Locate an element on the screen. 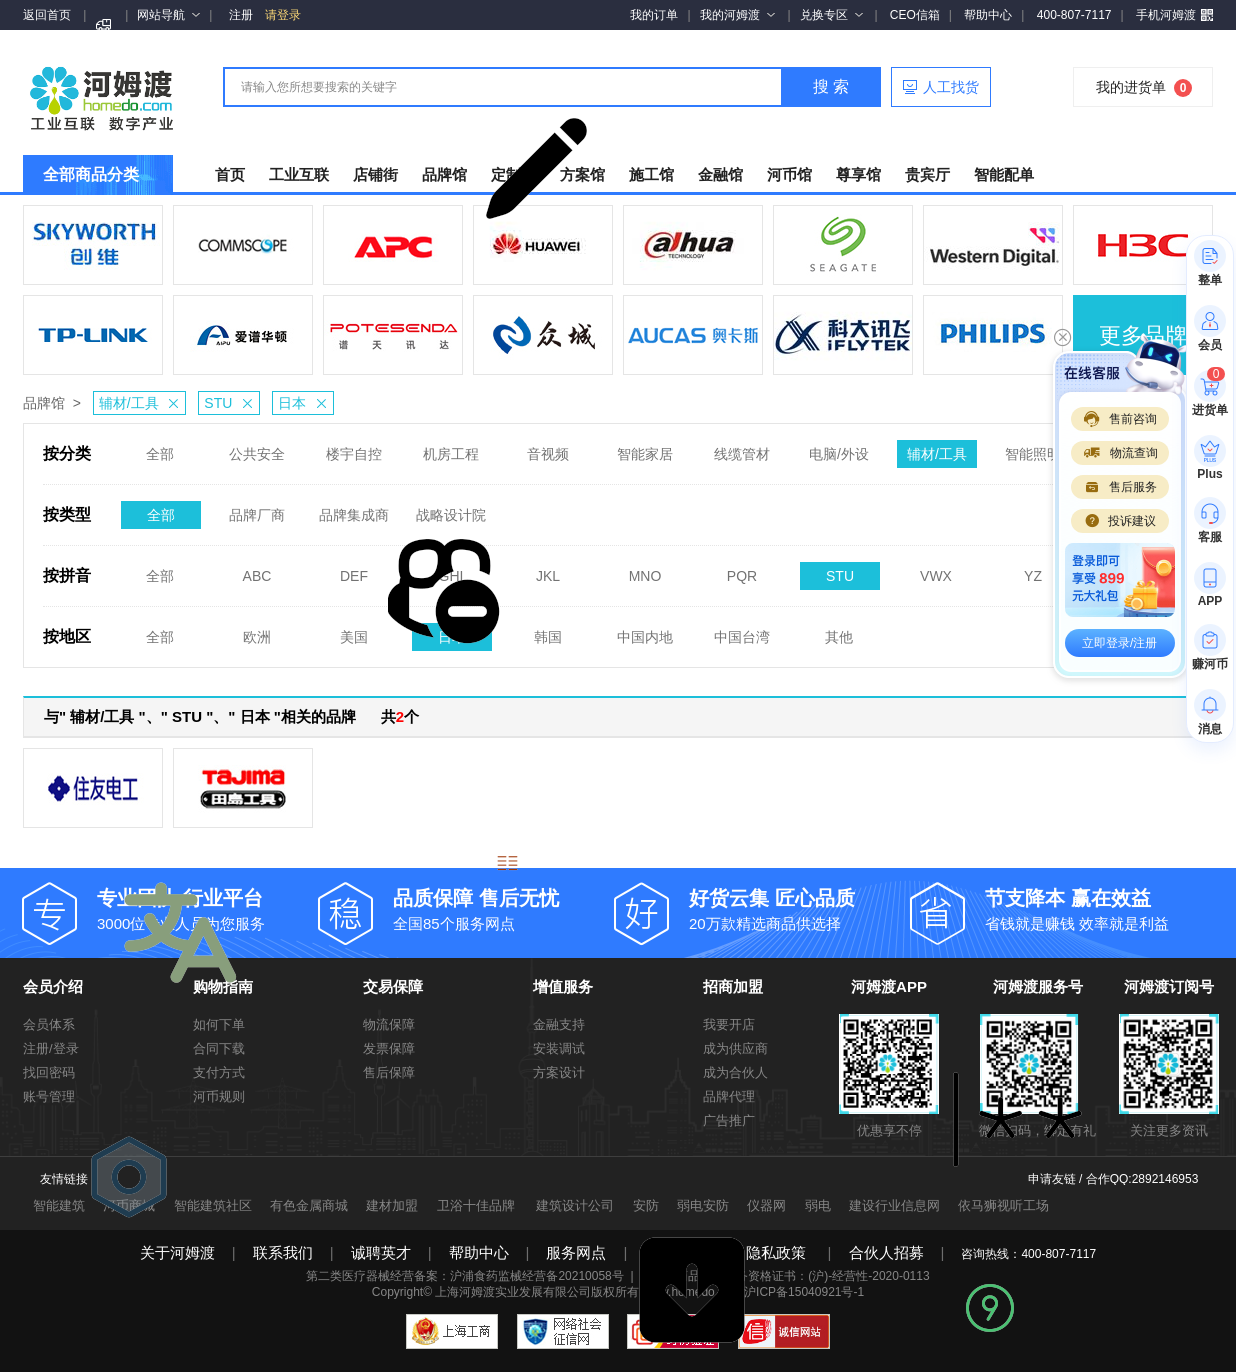 This screenshot has height=1372, width=1236. github copilot is blocked or disabled is located at coordinates (444, 588).